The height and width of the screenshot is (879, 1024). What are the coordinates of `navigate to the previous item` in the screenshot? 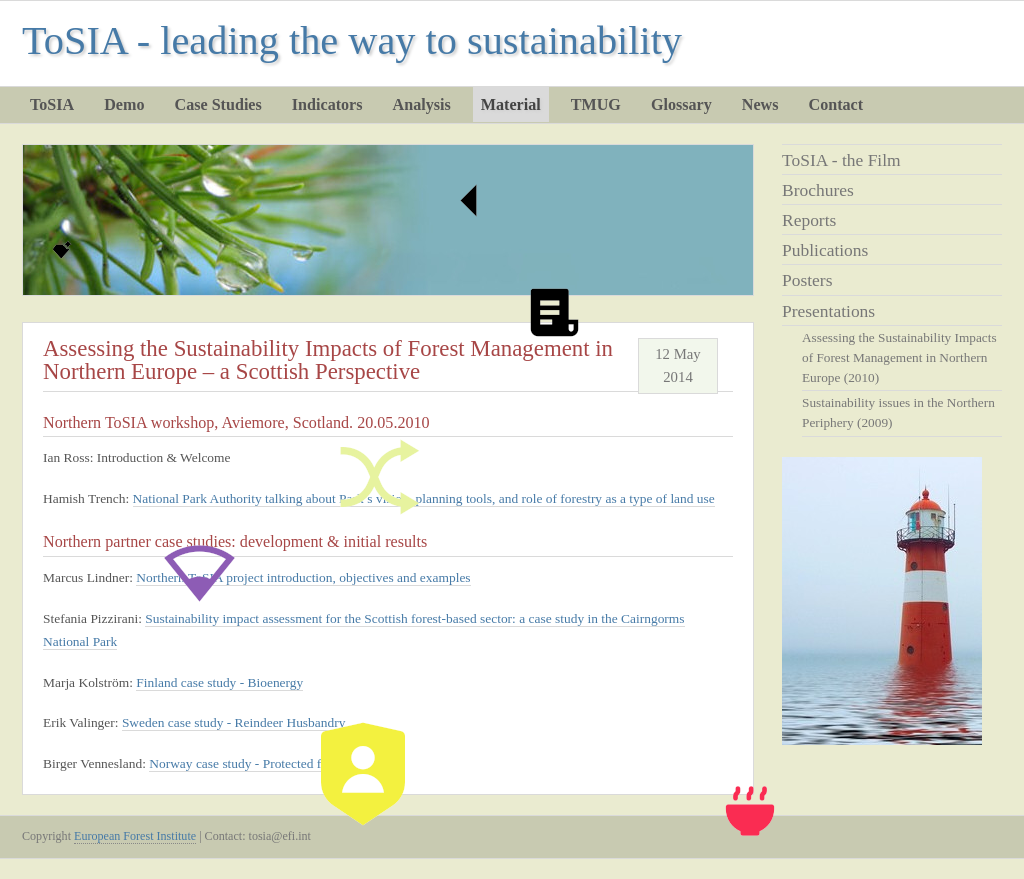 It's located at (472, 200).